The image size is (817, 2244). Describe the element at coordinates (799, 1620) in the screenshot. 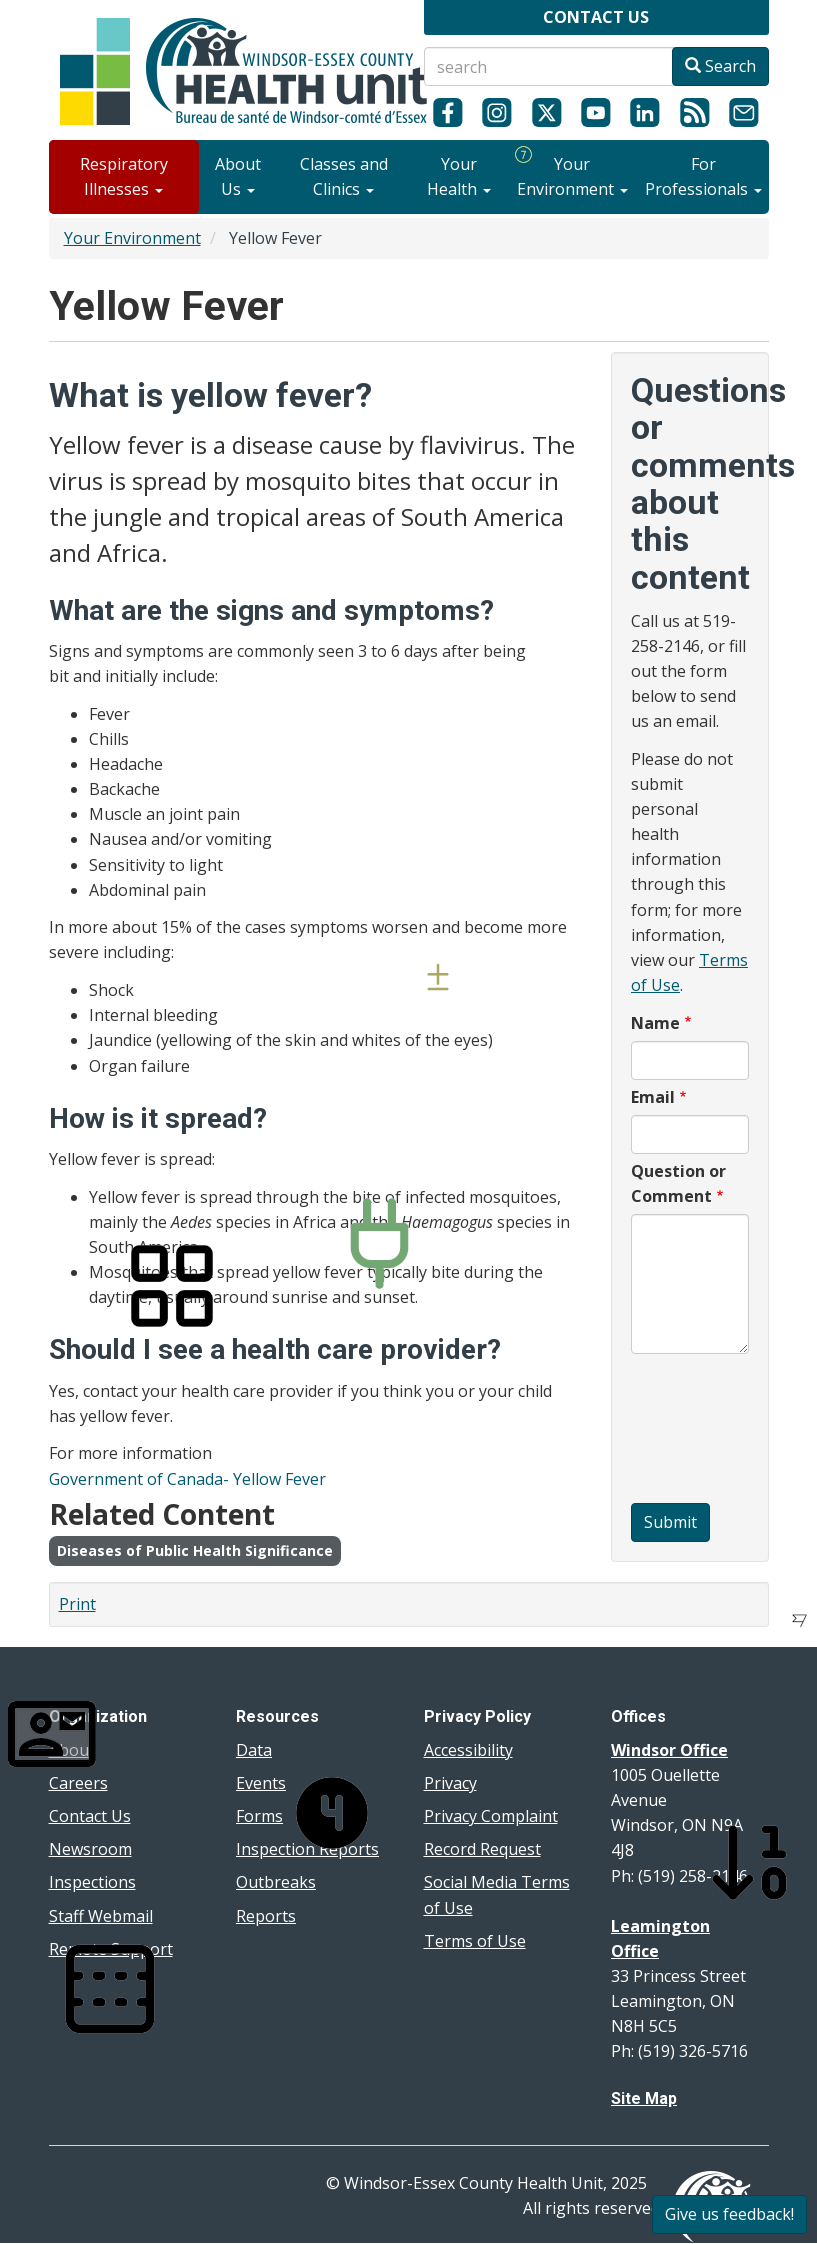

I see `flag or bookmark an item` at that location.